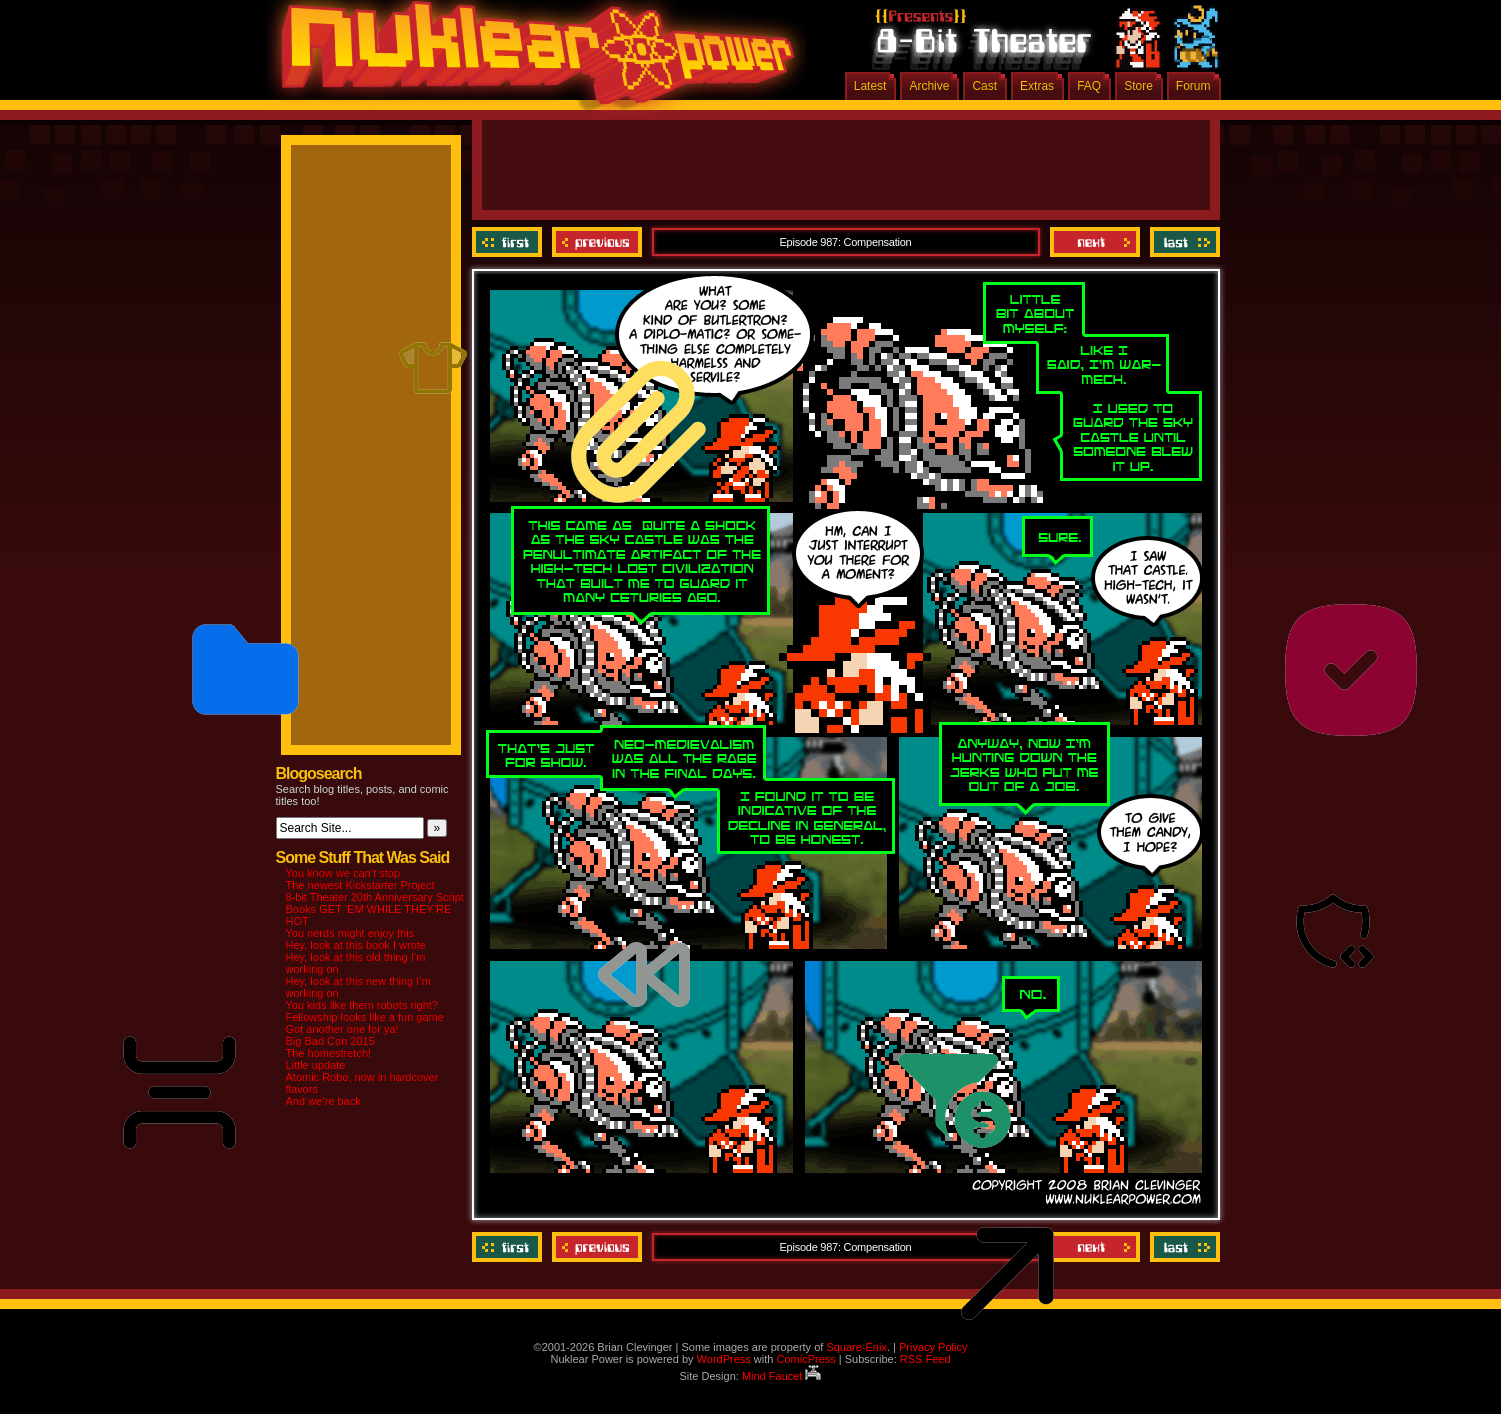  I want to click on filter sales or revenue data, so click(954, 1091).